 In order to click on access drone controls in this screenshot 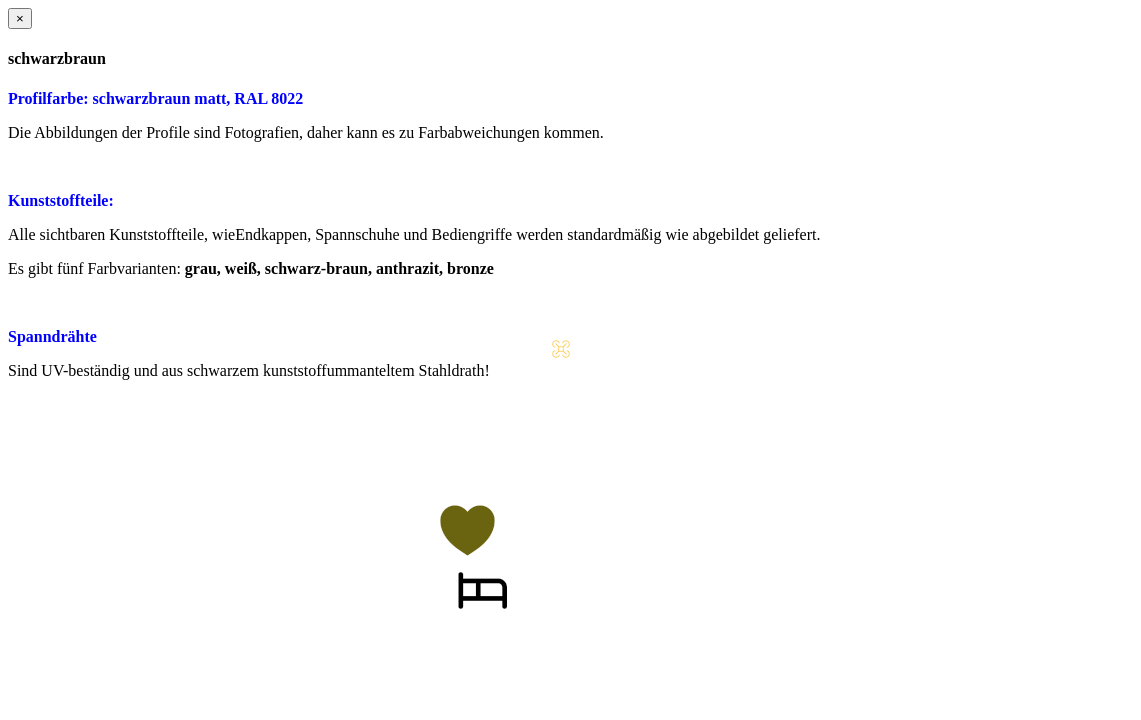, I will do `click(561, 349)`.